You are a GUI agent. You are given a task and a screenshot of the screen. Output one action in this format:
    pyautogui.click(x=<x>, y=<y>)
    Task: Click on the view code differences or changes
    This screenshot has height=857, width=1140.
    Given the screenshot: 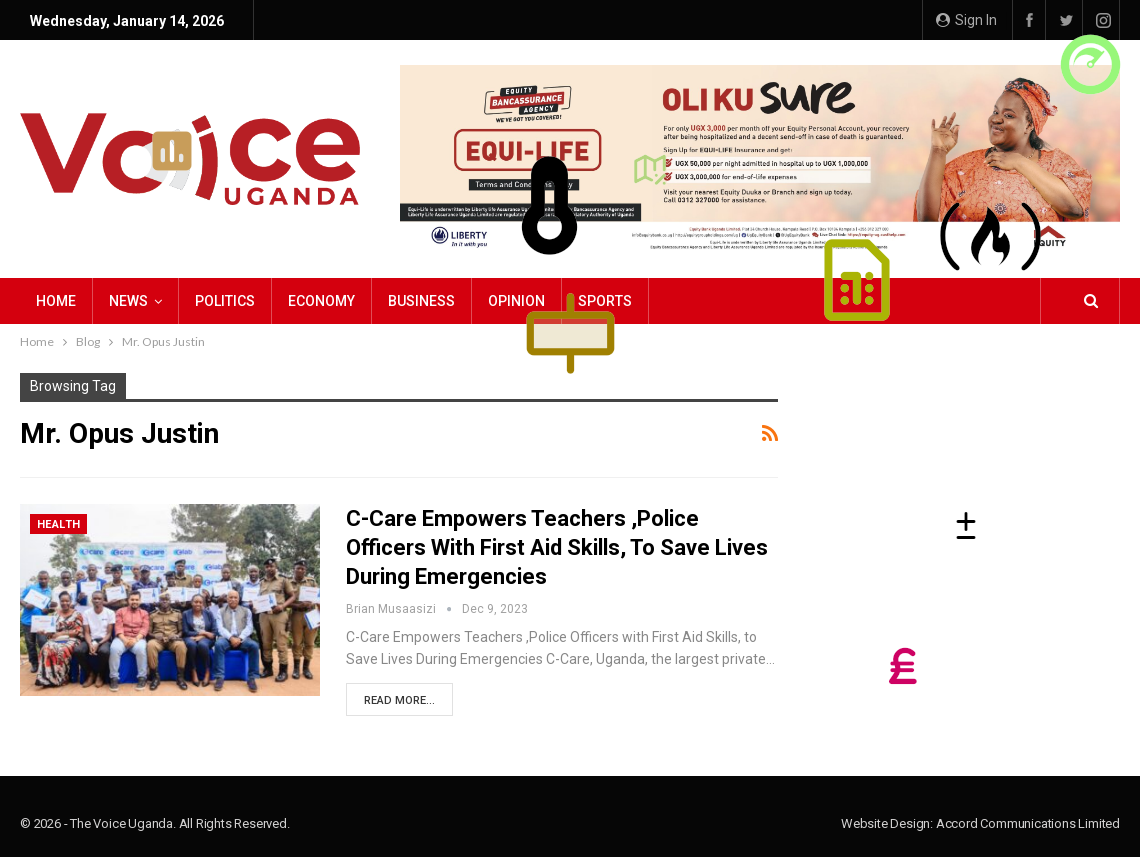 What is the action you would take?
    pyautogui.click(x=966, y=526)
    